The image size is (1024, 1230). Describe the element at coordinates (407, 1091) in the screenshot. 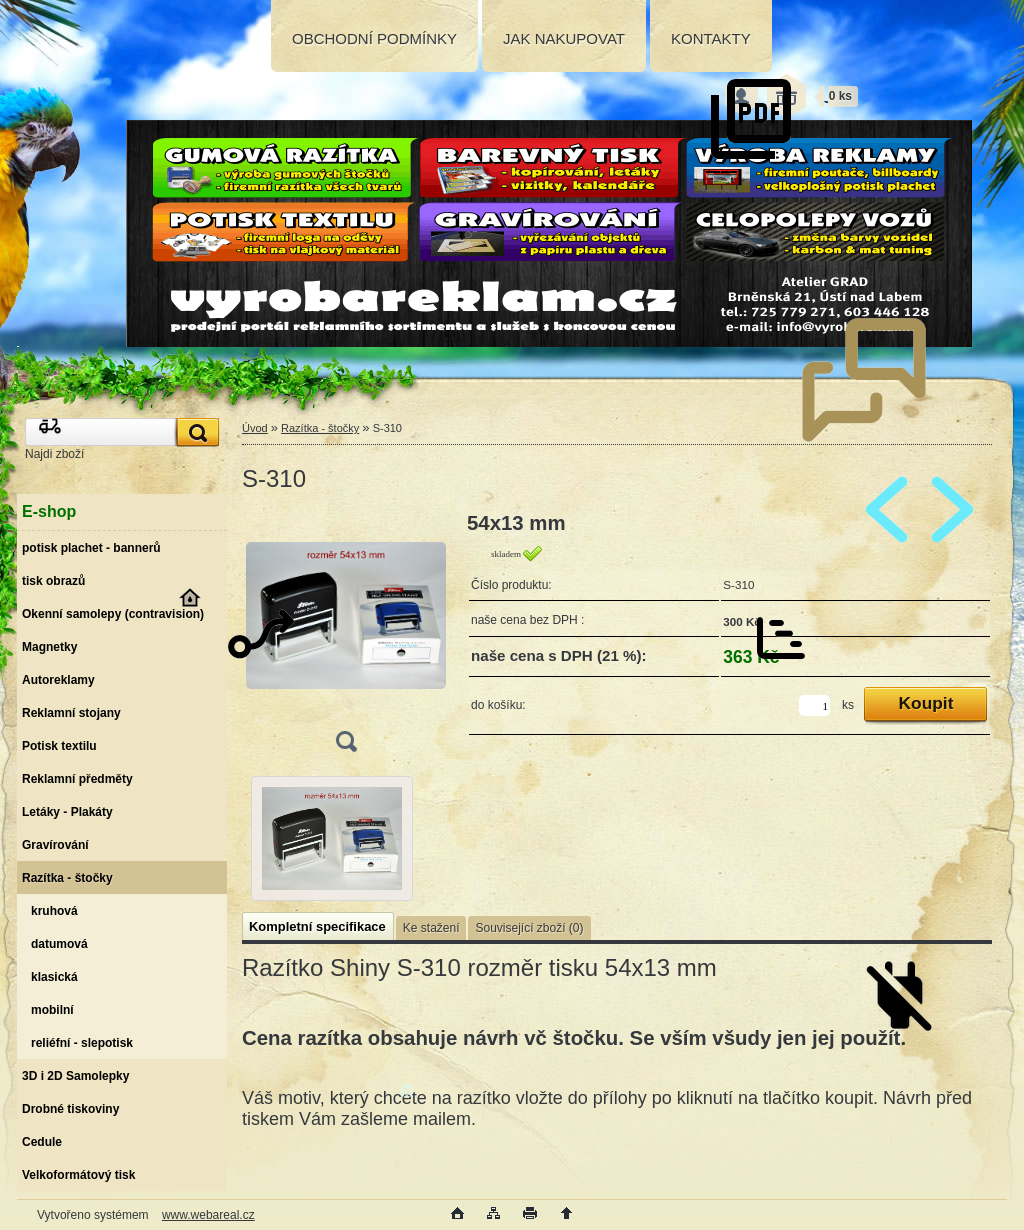

I see `access casino or gambling games` at that location.